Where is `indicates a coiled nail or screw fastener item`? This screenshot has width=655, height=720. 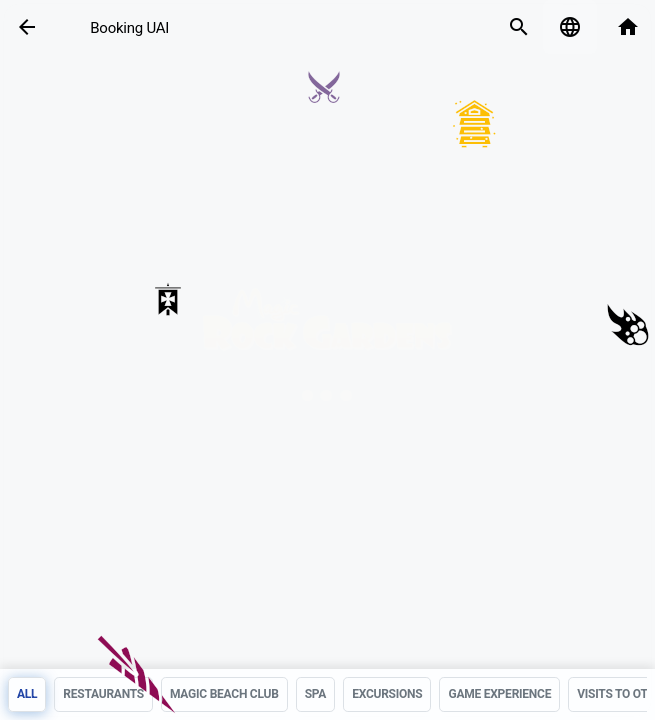 indicates a coiled nail or screw fastener item is located at coordinates (136, 674).